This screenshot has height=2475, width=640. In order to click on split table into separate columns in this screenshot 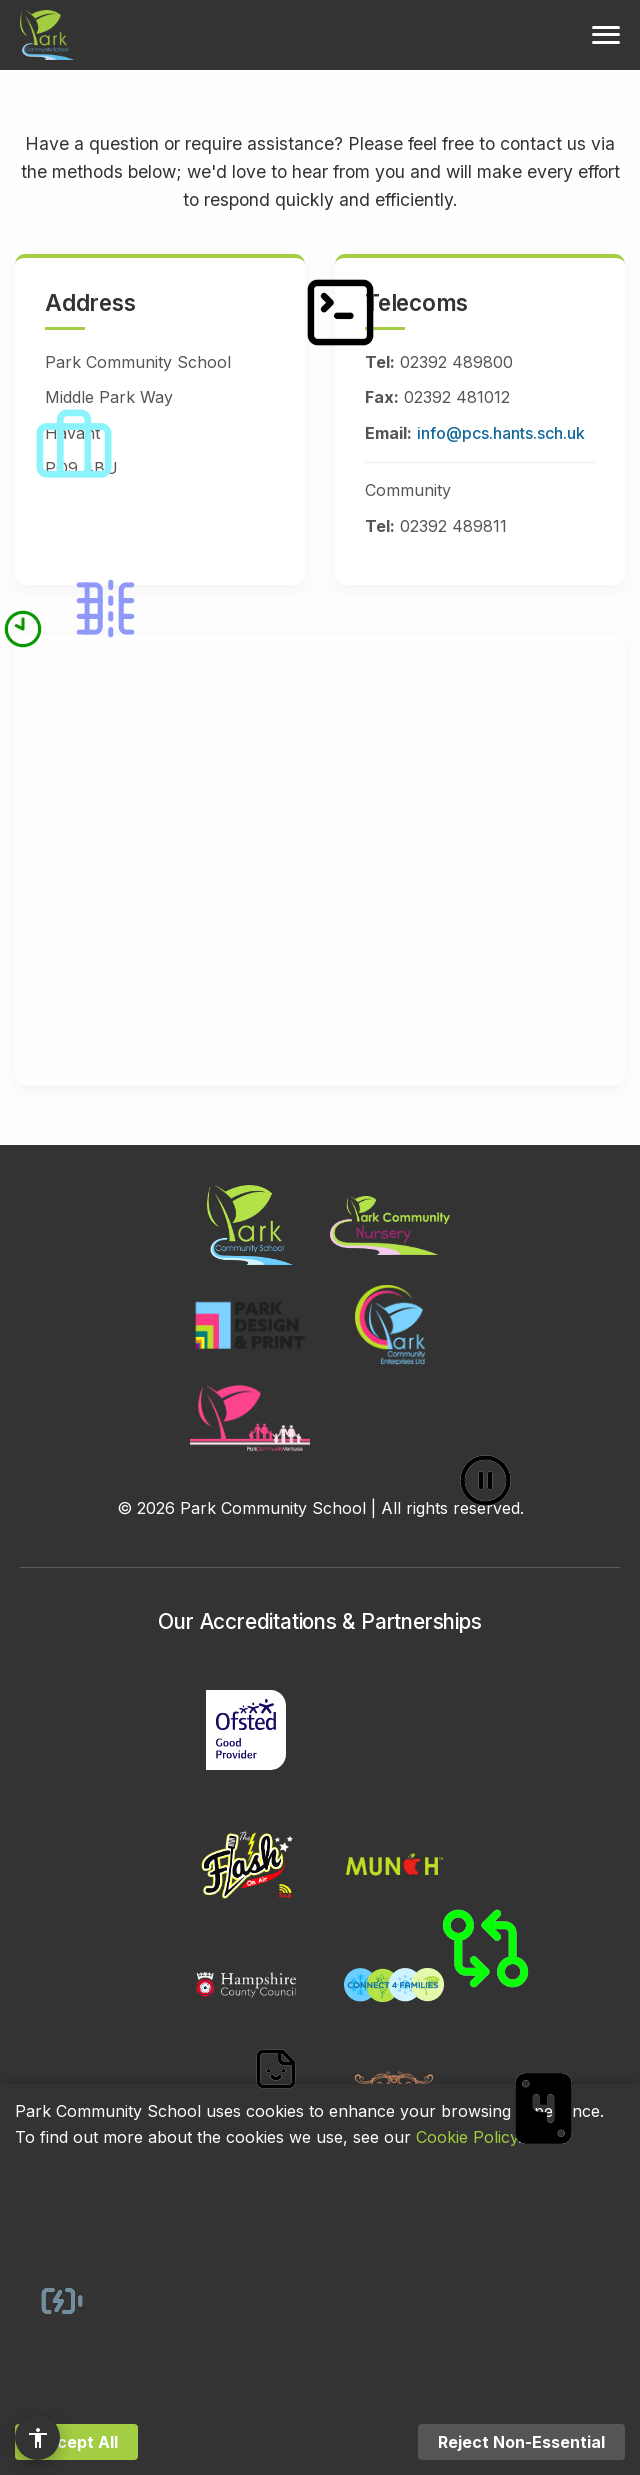, I will do `click(105, 608)`.